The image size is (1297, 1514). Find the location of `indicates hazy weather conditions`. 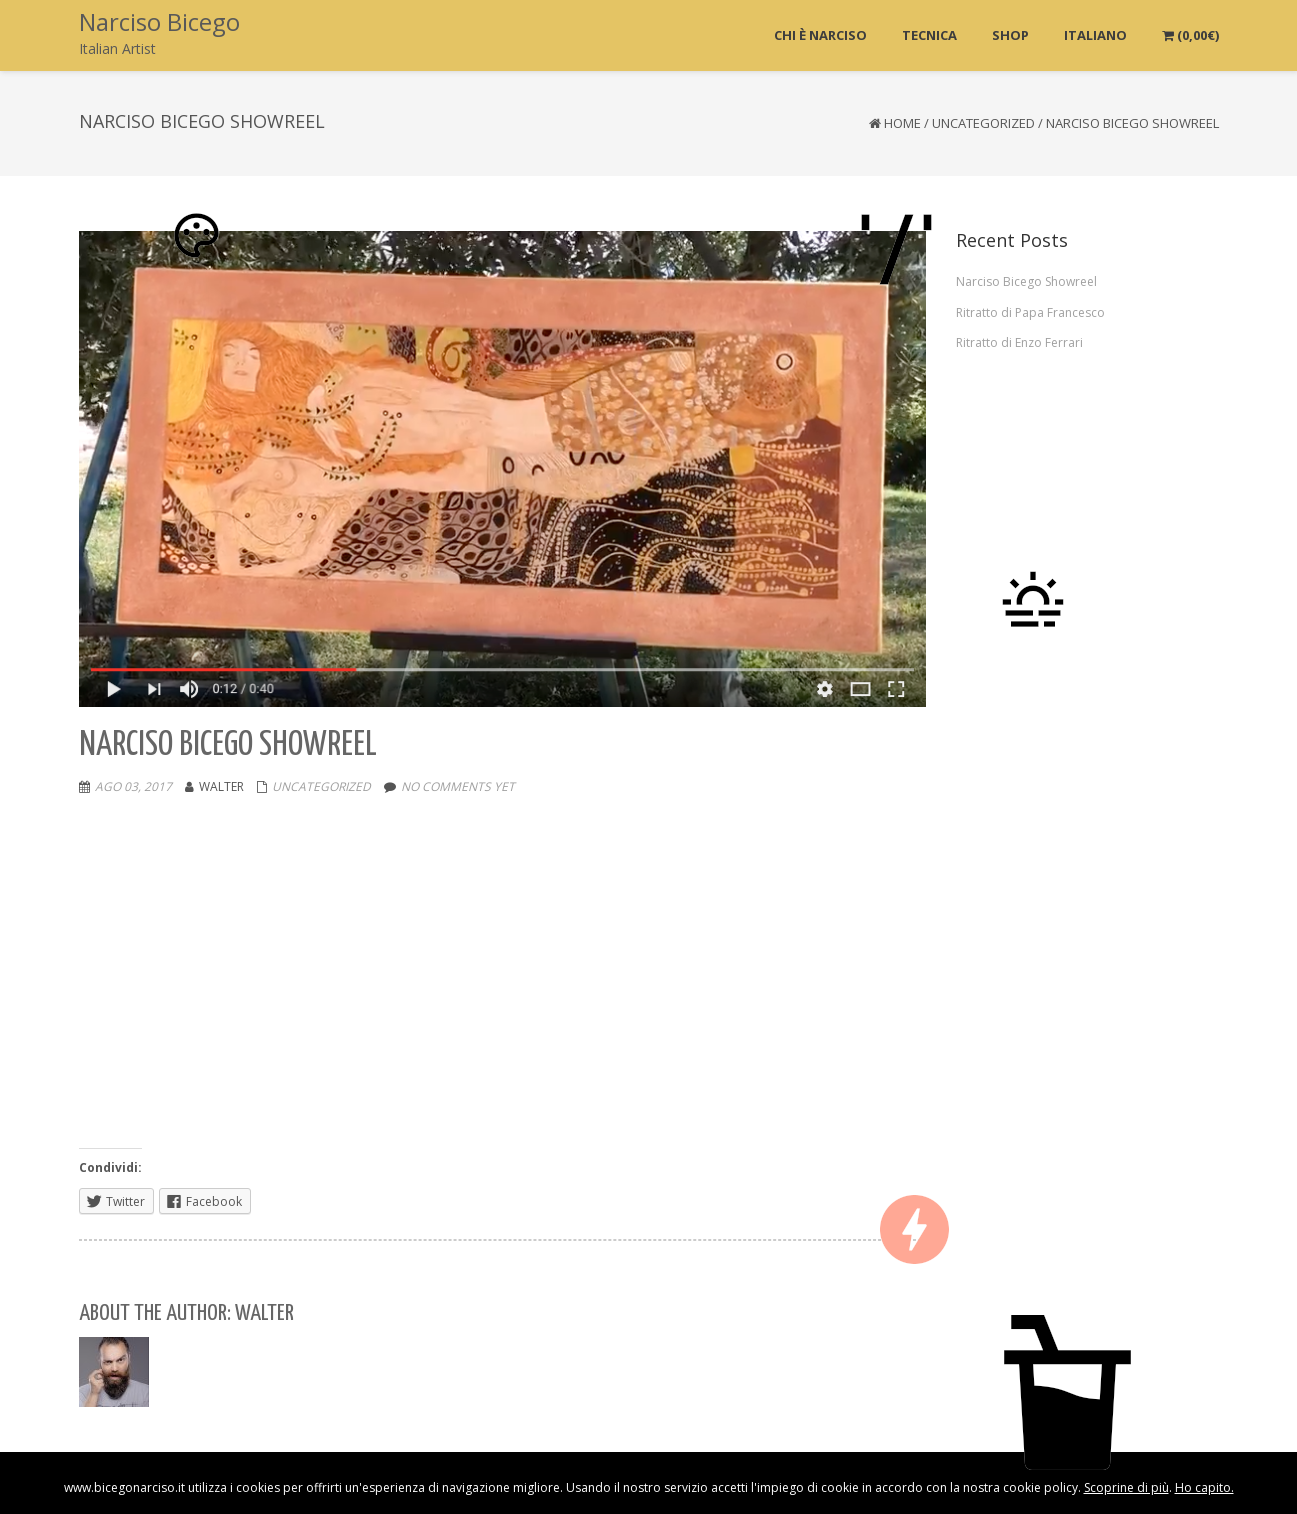

indicates hazy weather conditions is located at coordinates (1033, 602).